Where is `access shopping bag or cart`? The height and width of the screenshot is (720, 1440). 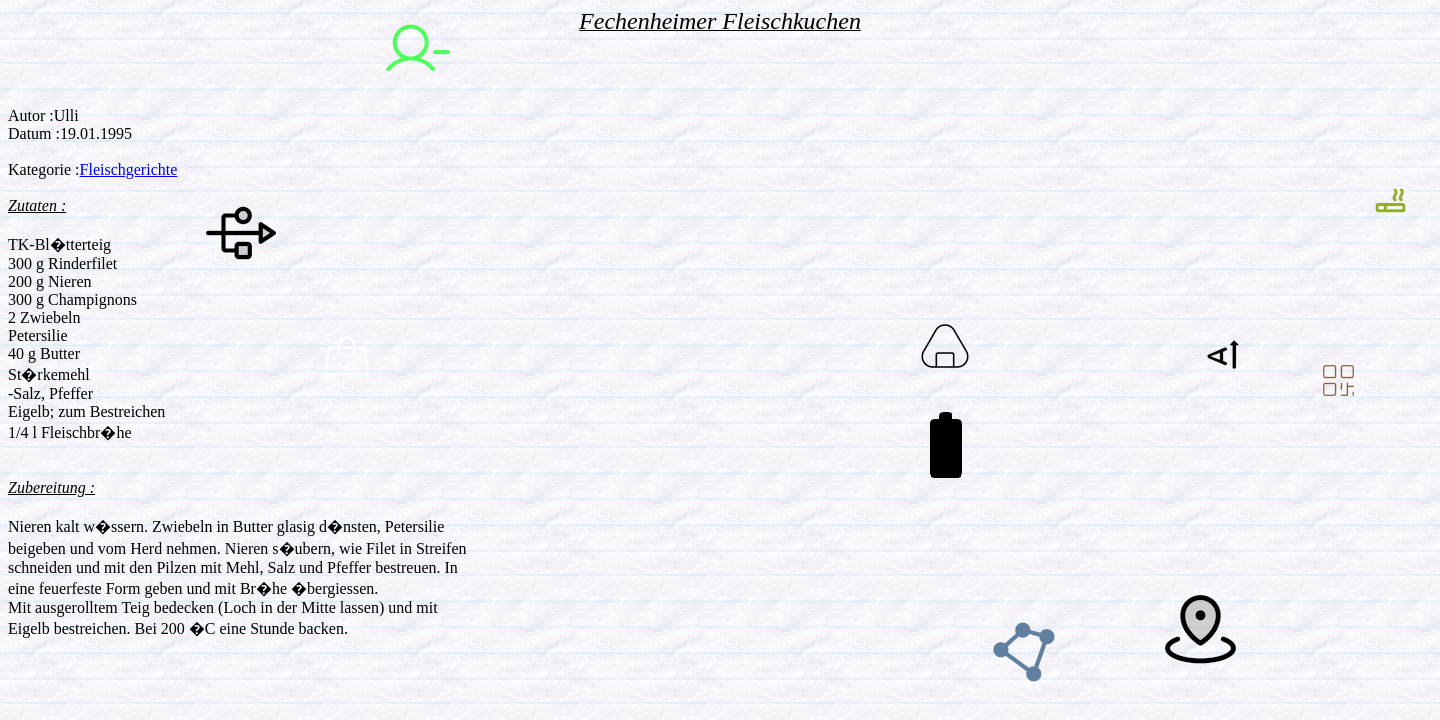
access shopping bag or cart is located at coordinates (346, 358).